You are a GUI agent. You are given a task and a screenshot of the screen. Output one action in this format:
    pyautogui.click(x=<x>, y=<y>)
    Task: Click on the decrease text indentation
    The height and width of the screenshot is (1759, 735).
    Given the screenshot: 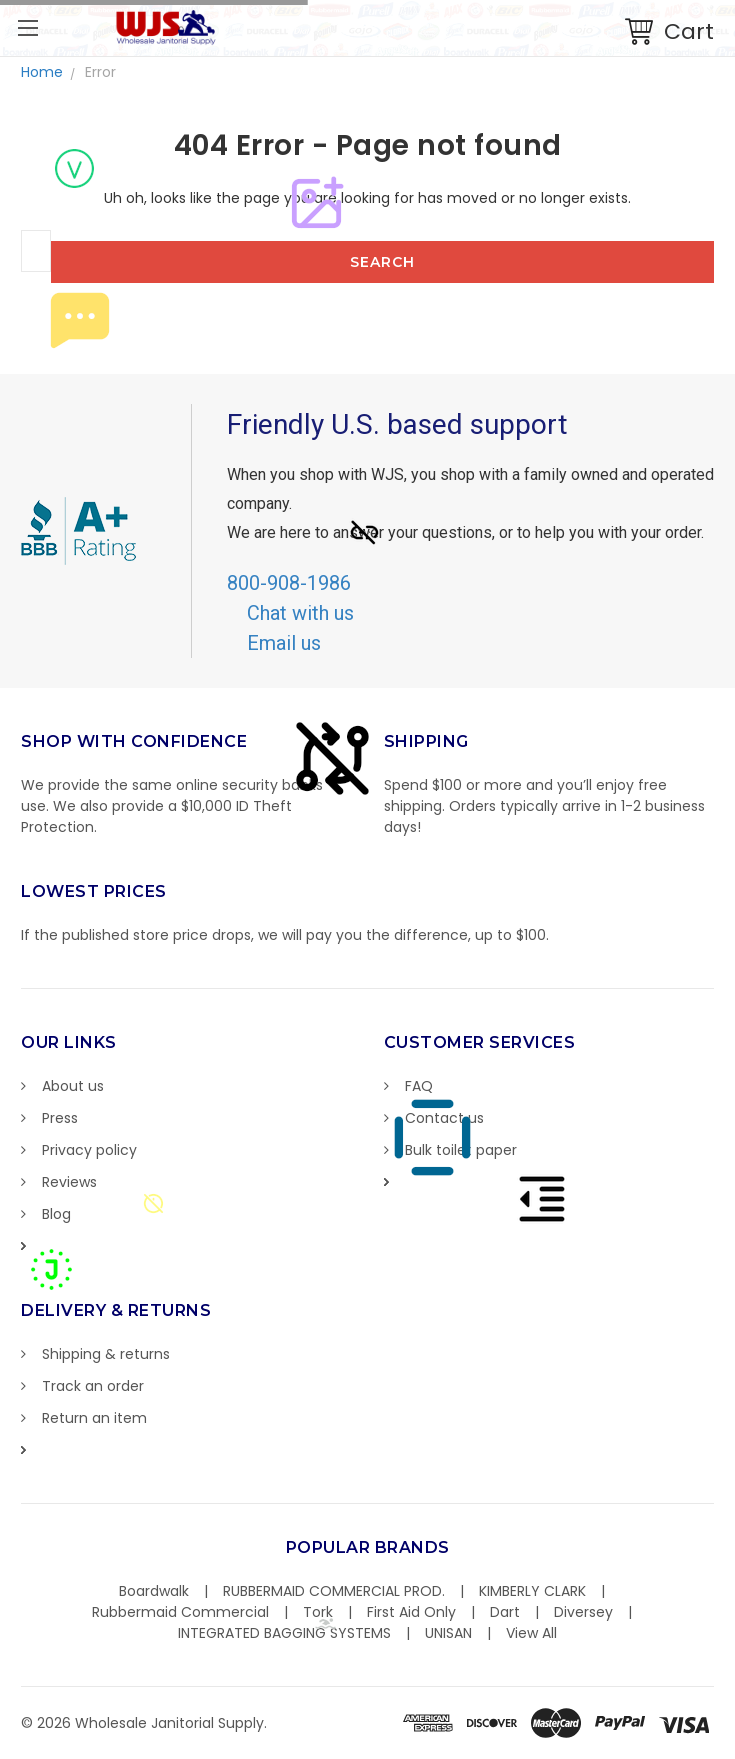 What is the action you would take?
    pyautogui.click(x=542, y=1199)
    